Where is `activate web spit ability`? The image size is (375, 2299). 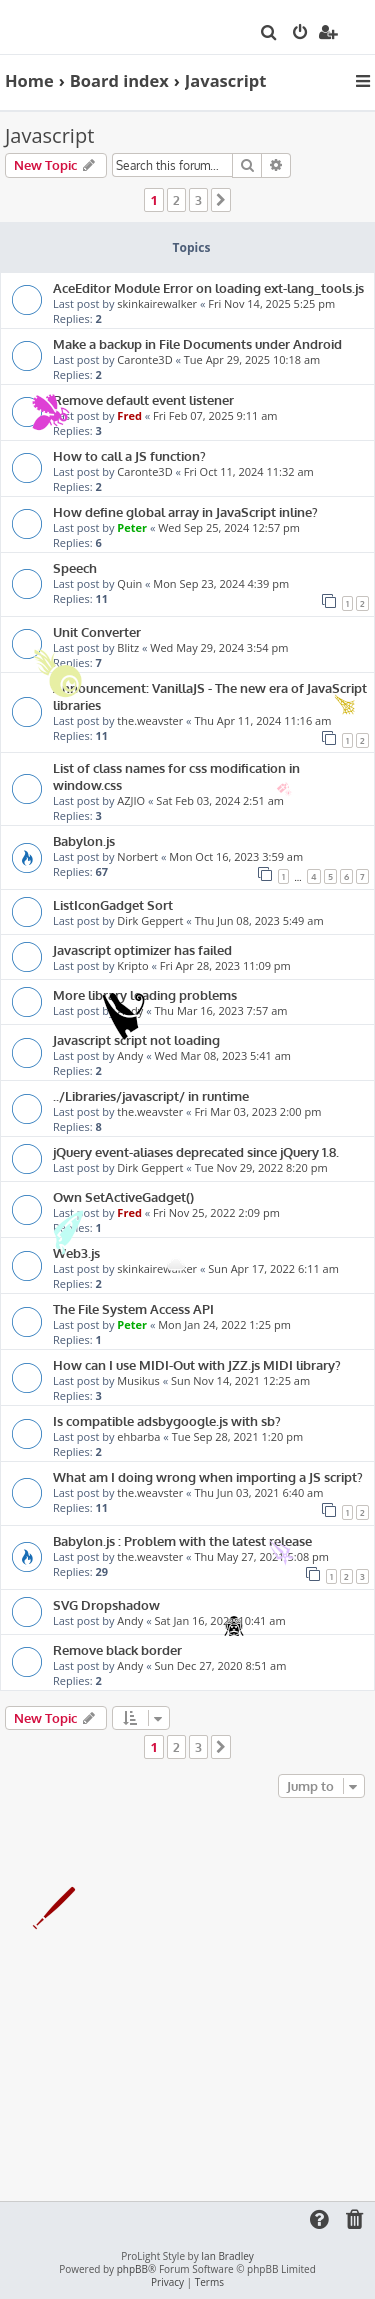 activate web spit ability is located at coordinates (344, 704).